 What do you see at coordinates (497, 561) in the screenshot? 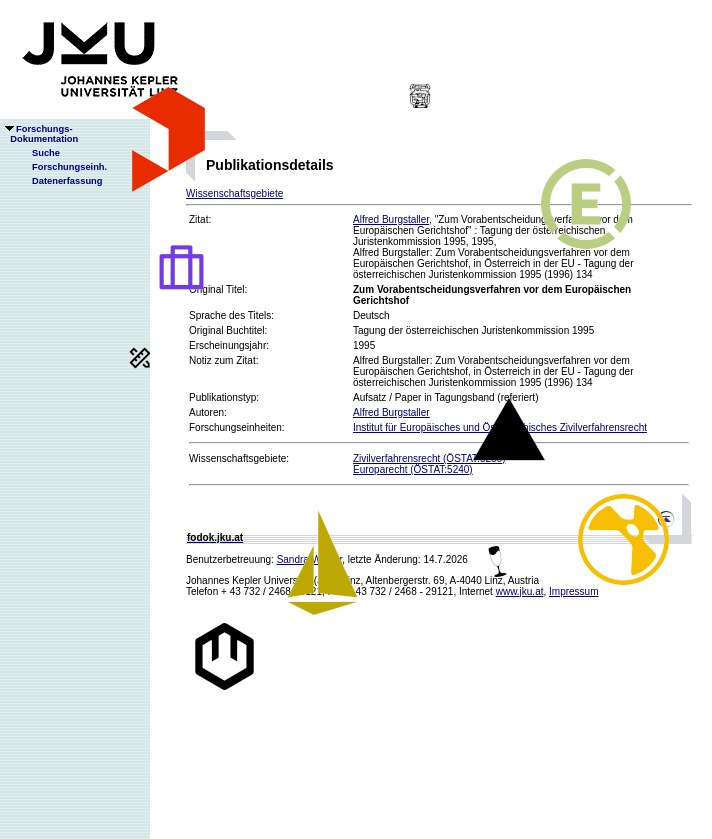
I see `wine compatibility layer application logo` at bounding box center [497, 561].